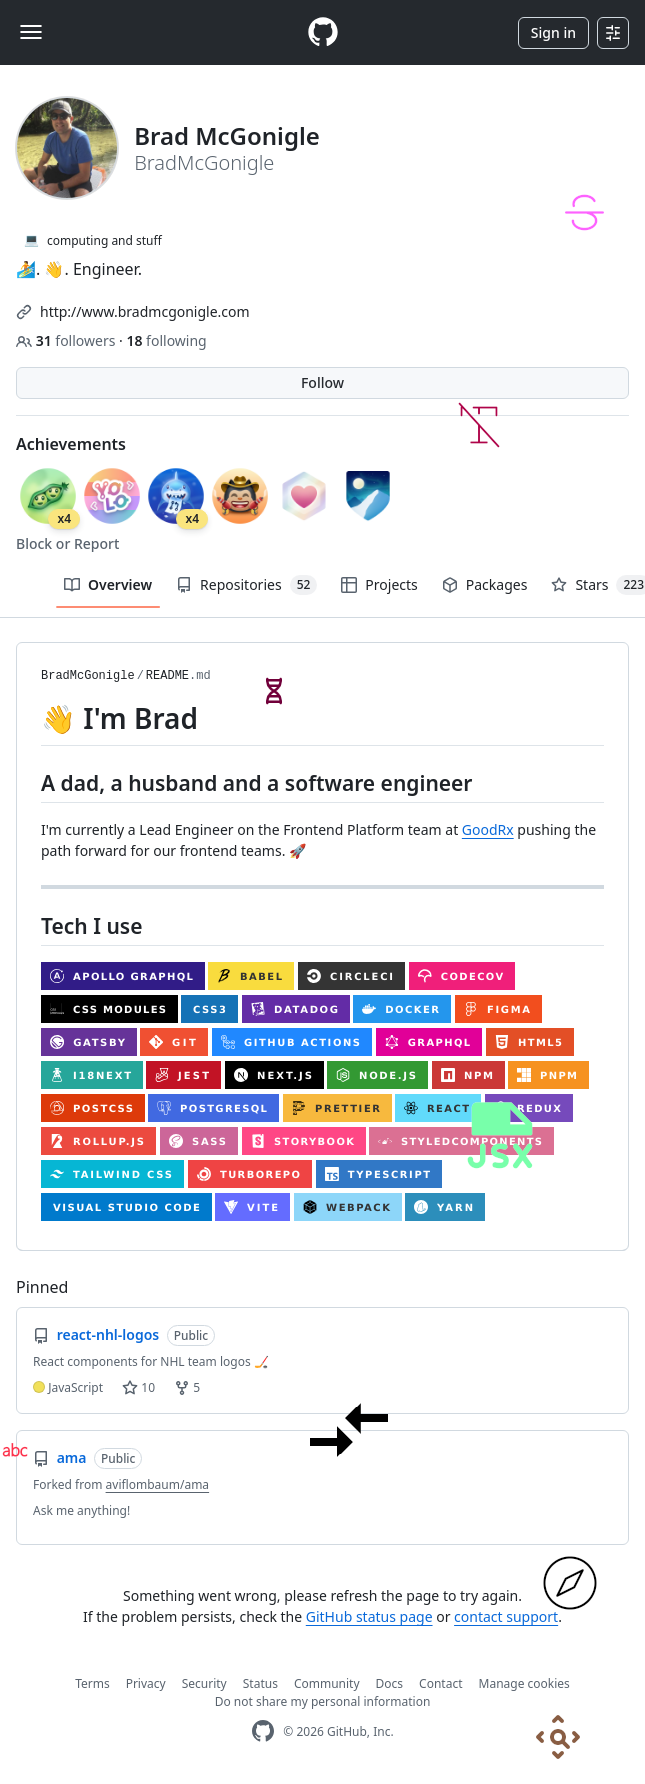 Image resolution: width=645 pixels, height=1784 pixels. Describe the element at coordinates (349, 1430) in the screenshot. I see `compare two items or selections` at that location.